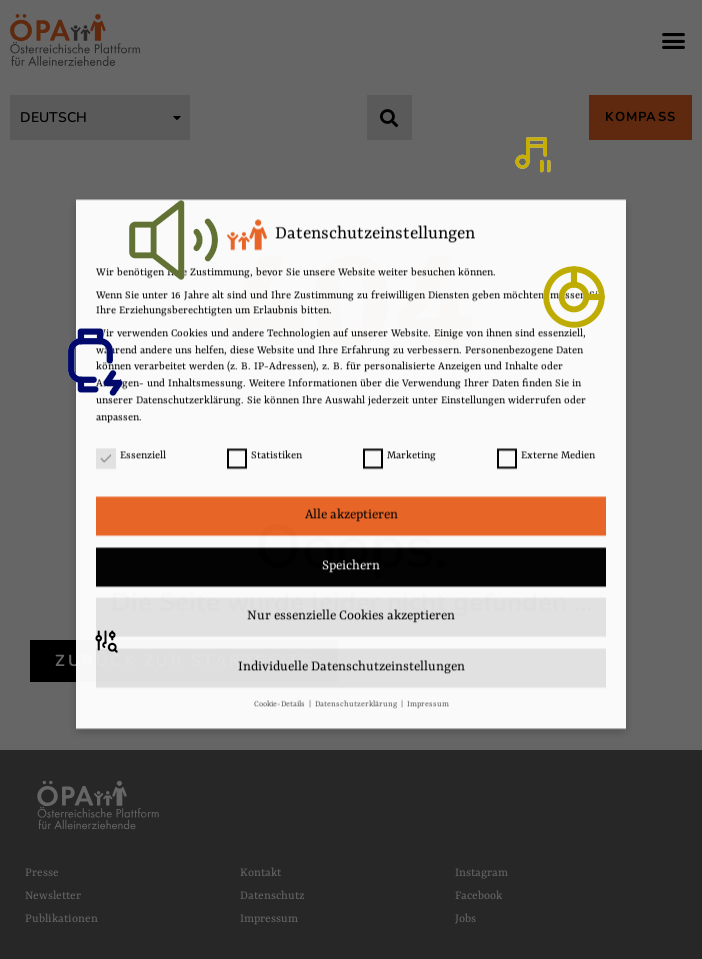  Describe the element at coordinates (574, 297) in the screenshot. I see `view donut chart analytics` at that location.